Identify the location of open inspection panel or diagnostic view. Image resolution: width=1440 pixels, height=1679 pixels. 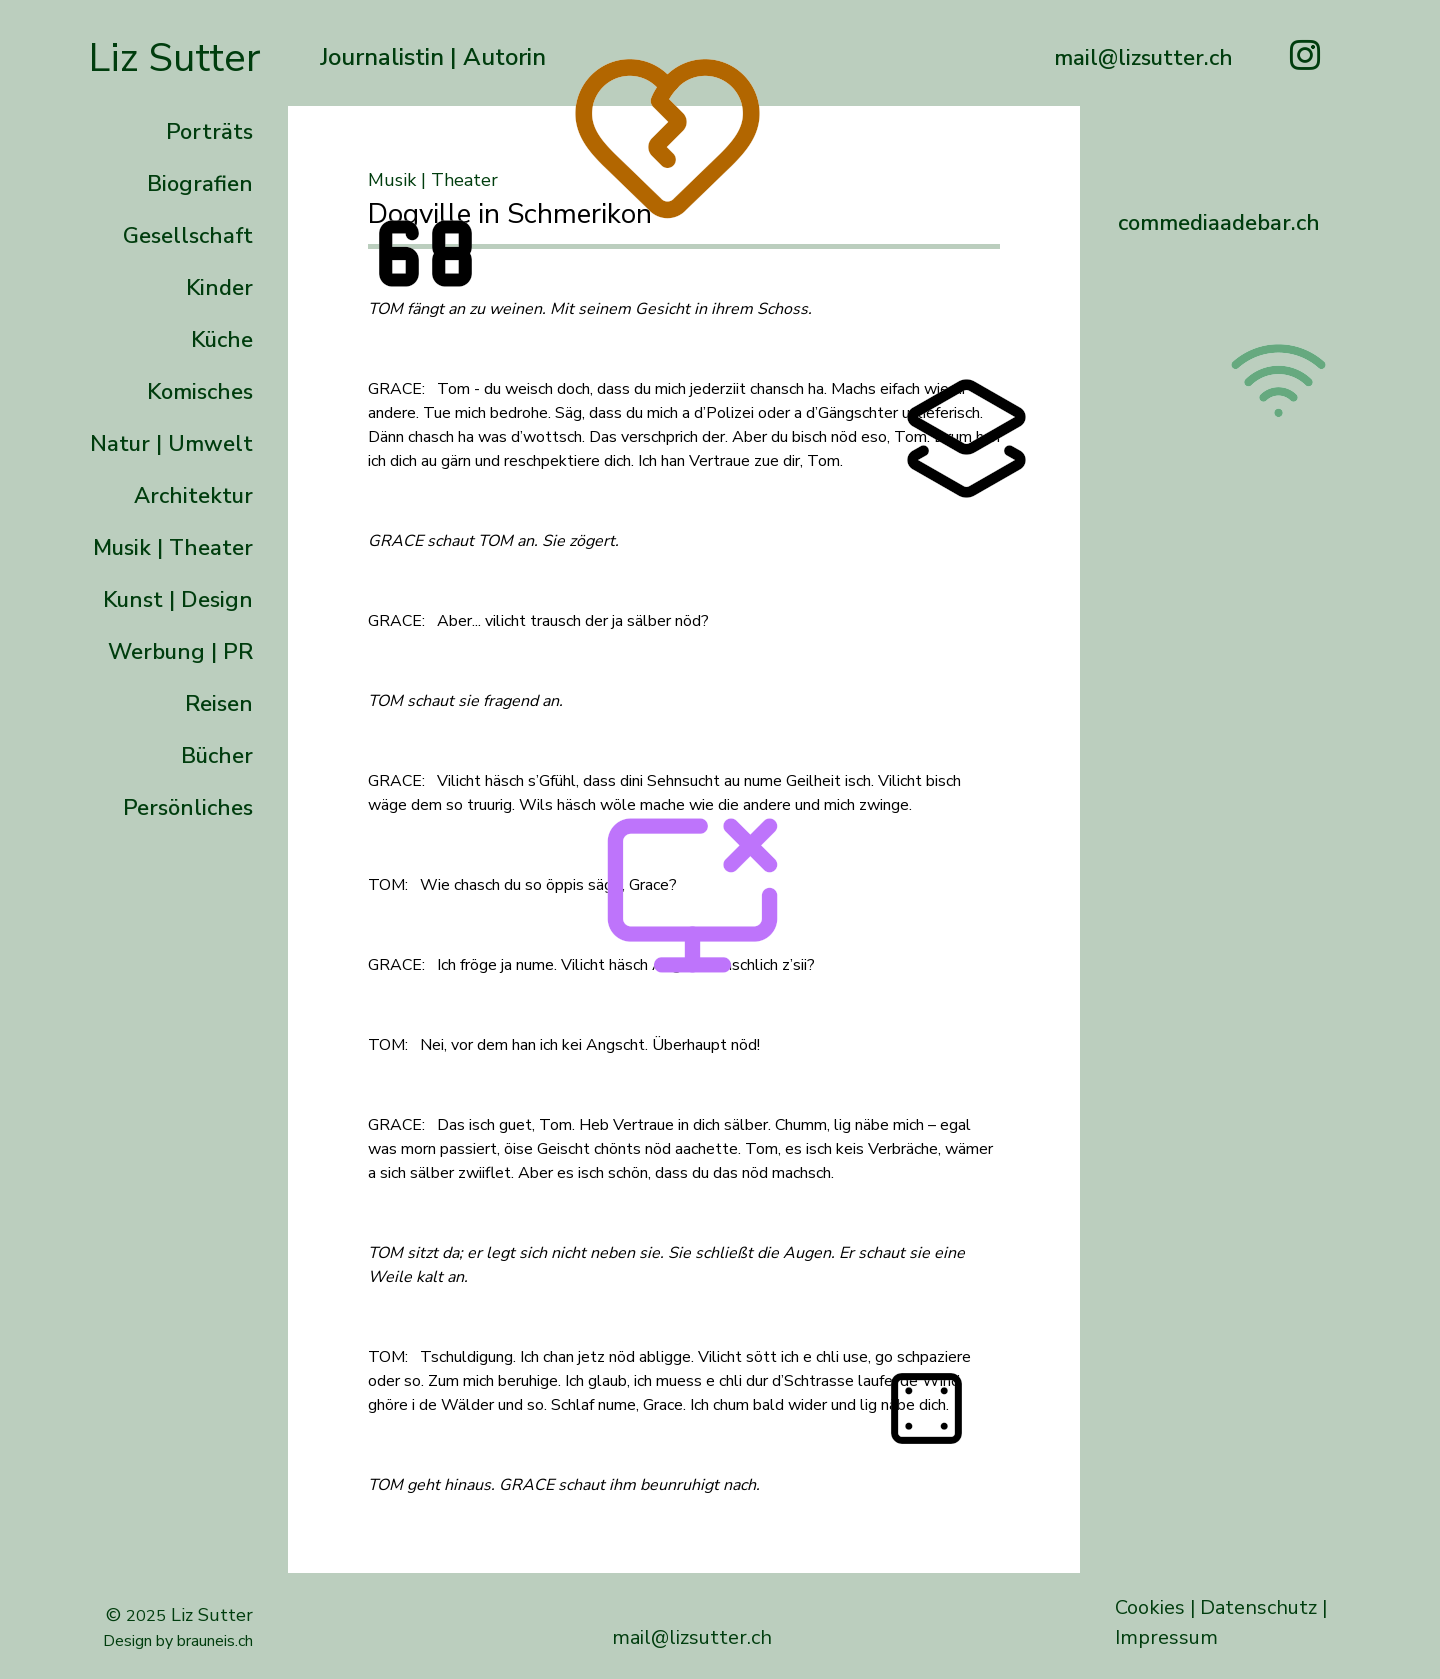
(926, 1408).